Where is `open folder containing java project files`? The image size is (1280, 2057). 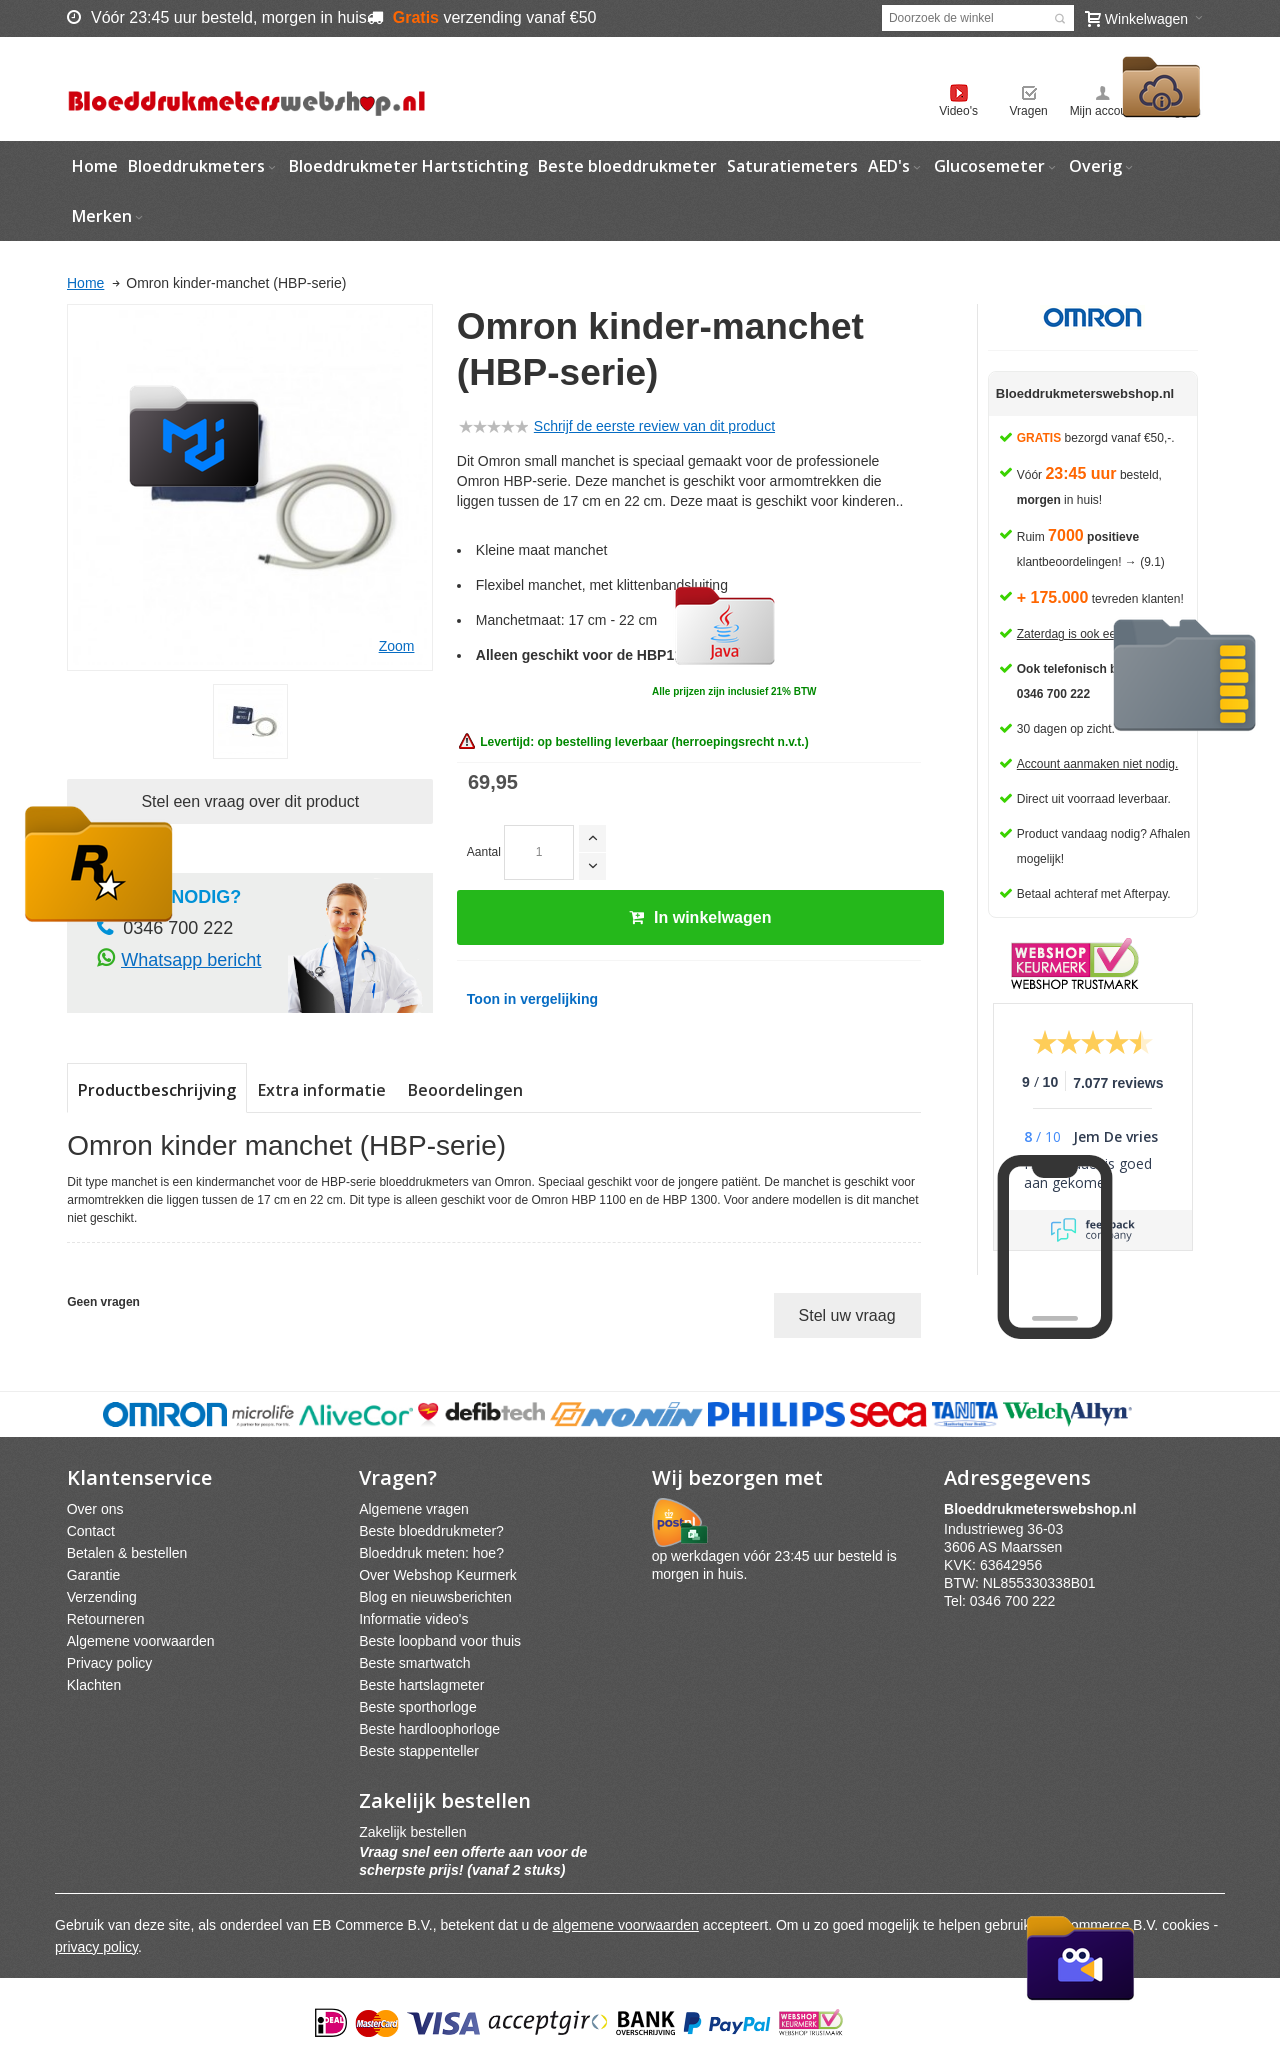 open folder containing java project files is located at coordinates (724, 628).